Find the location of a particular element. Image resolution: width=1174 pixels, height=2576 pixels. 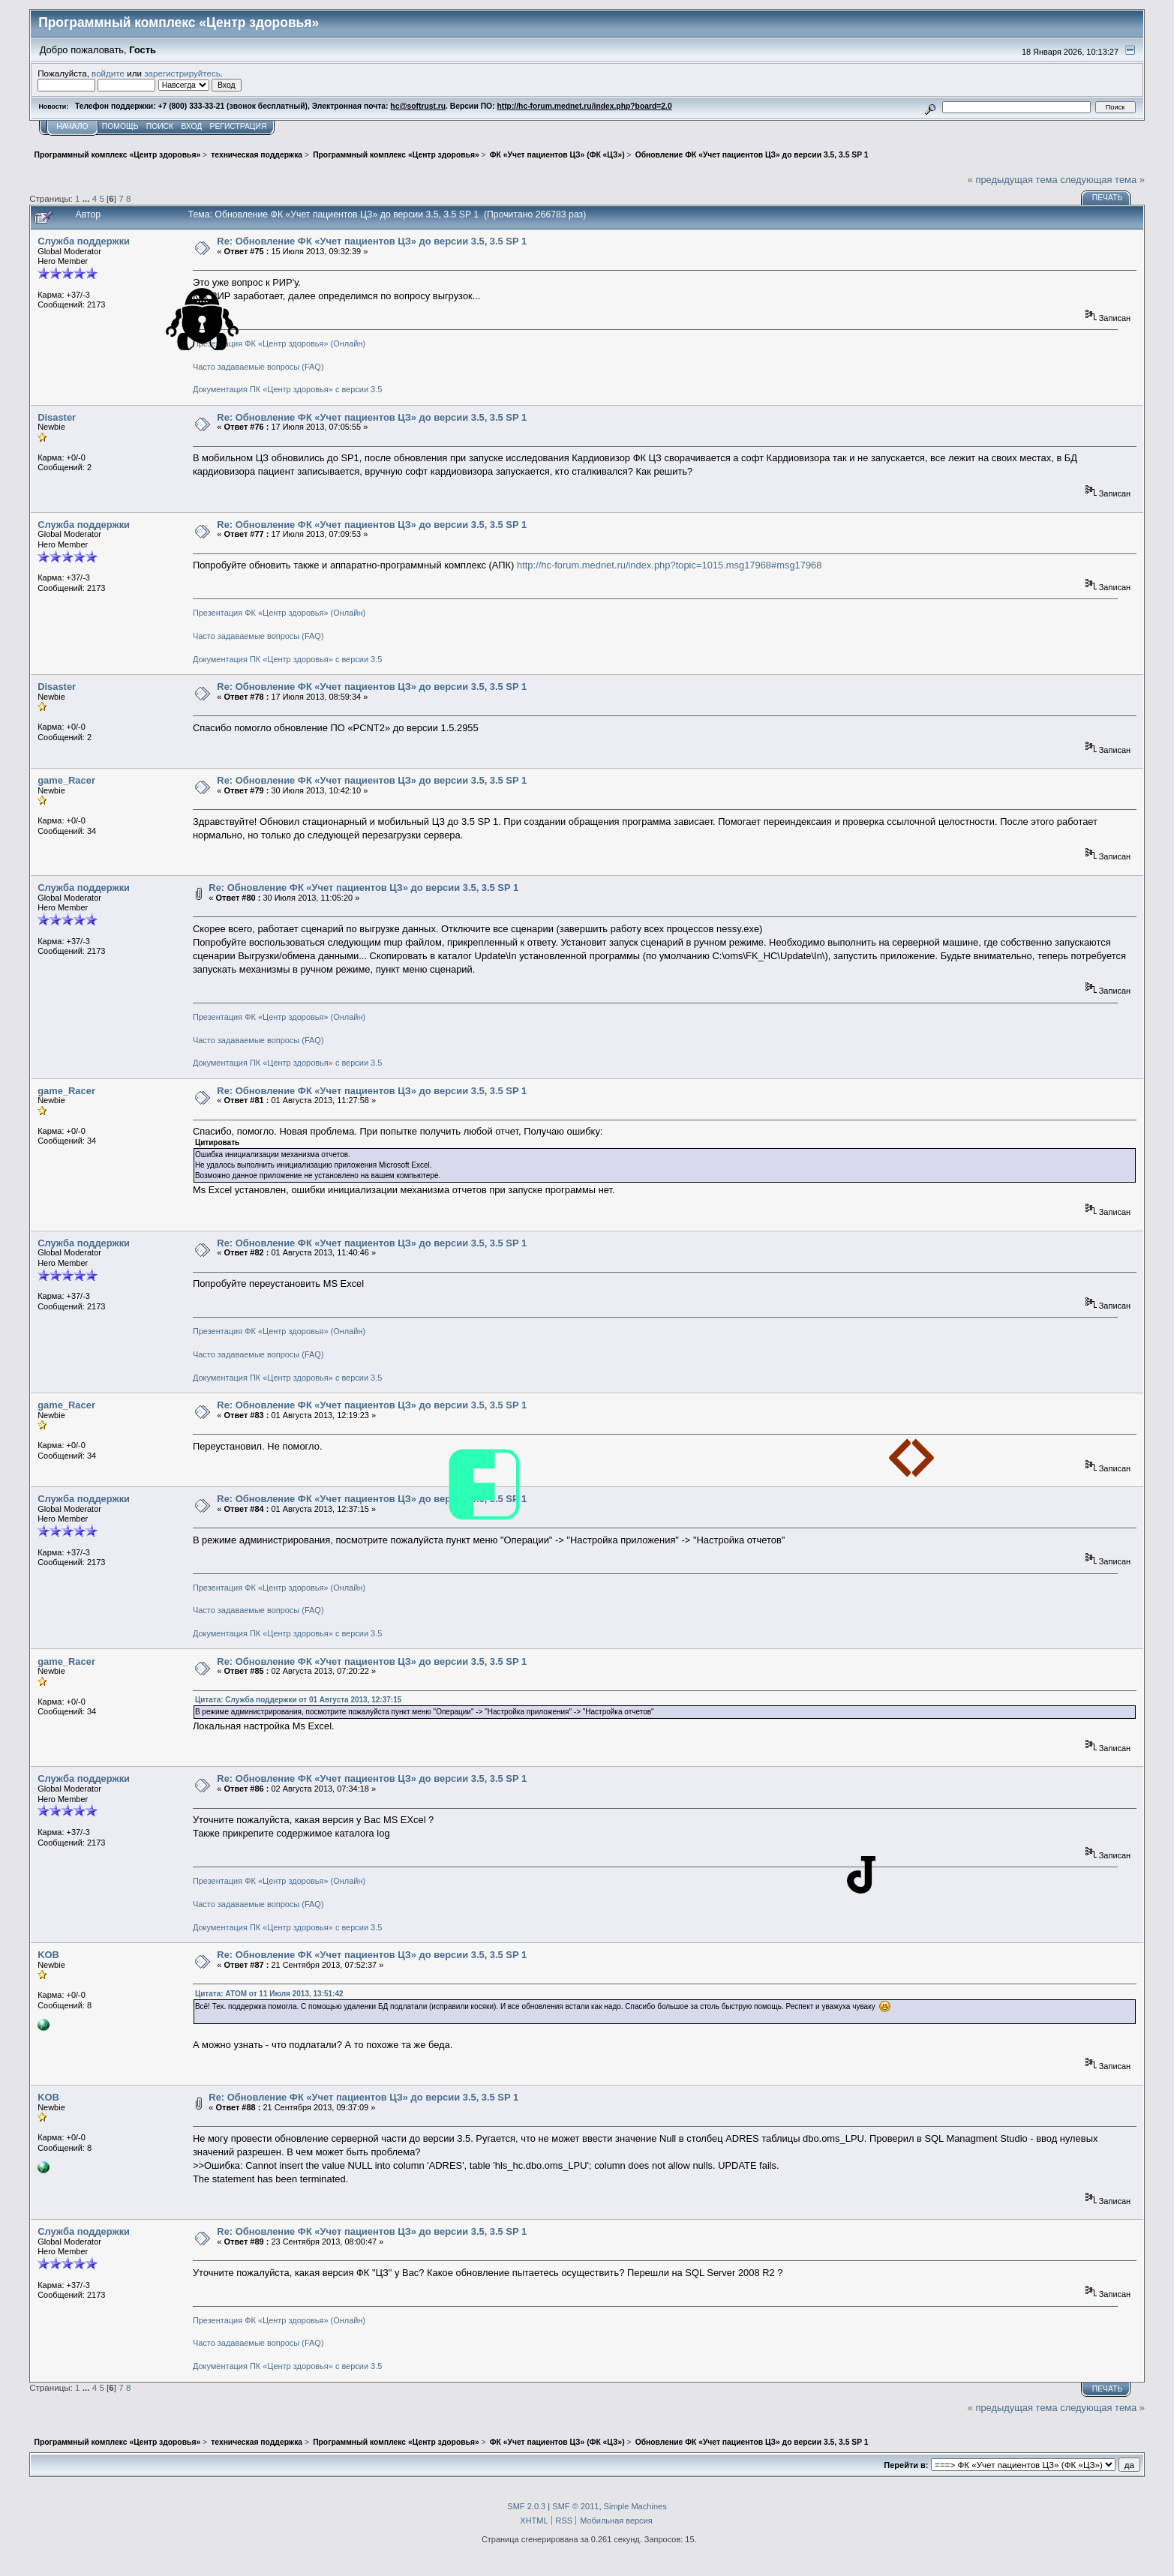

open cryptomator encryption app is located at coordinates (202, 319).